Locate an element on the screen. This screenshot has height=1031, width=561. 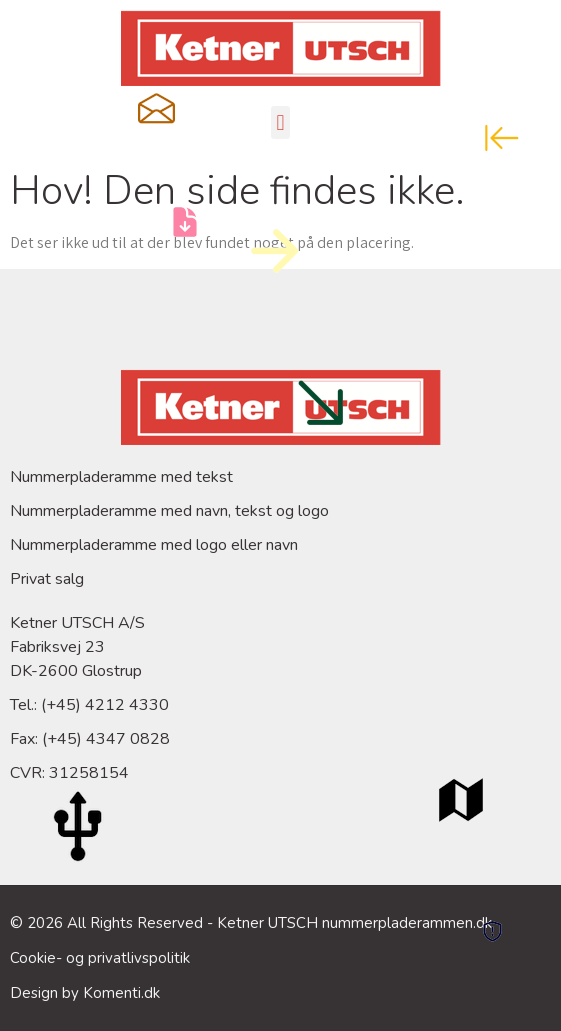
skip to the beginning of a track or playlist is located at coordinates (501, 138).